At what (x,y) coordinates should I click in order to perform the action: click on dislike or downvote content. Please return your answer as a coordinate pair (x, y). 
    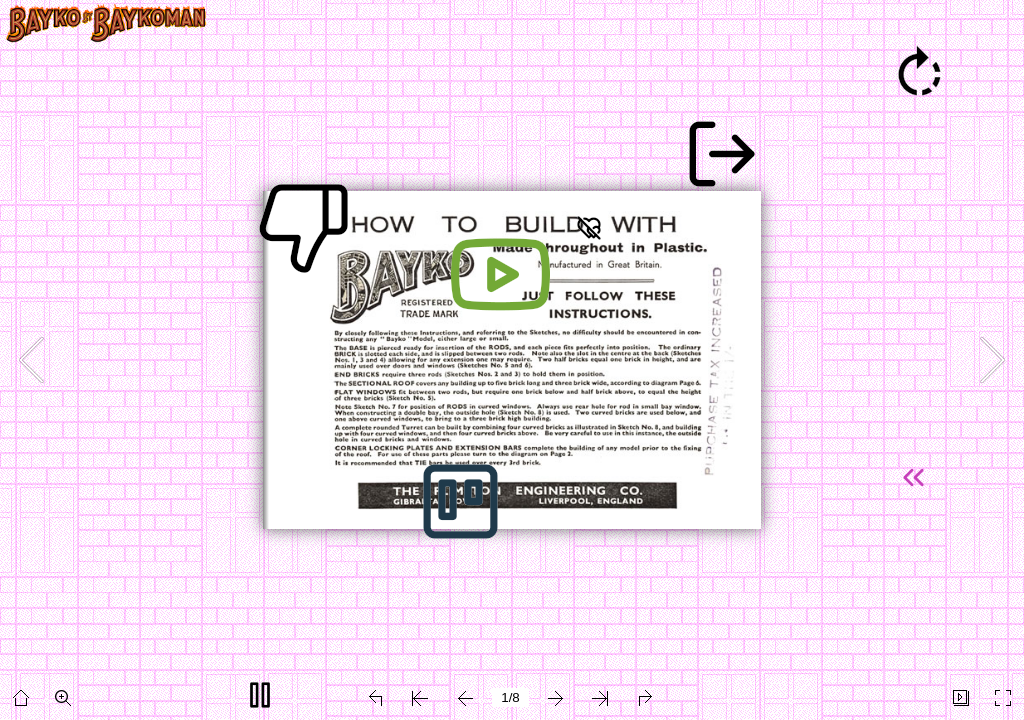
    Looking at the image, I should click on (303, 228).